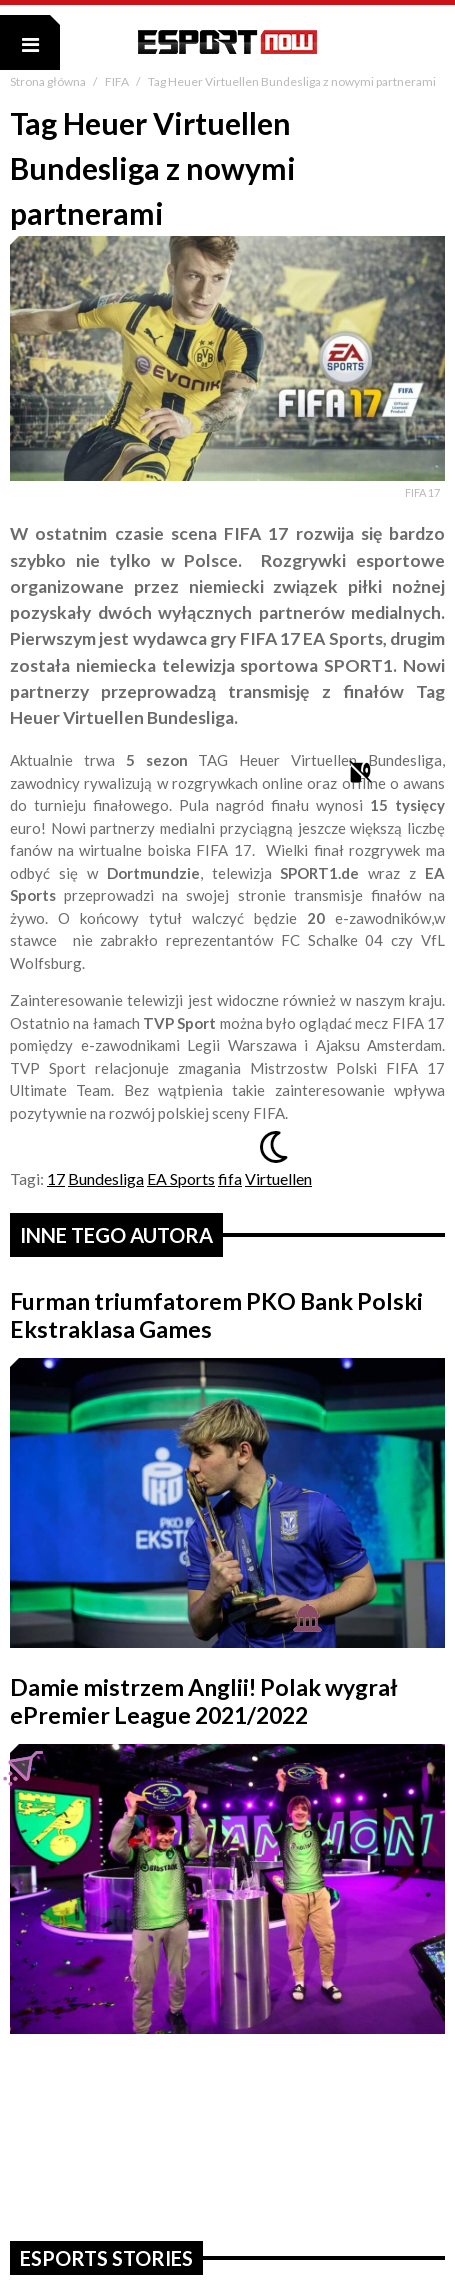  What do you see at coordinates (22, 1766) in the screenshot?
I see `filter or sort content` at bounding box center [22, 1766].